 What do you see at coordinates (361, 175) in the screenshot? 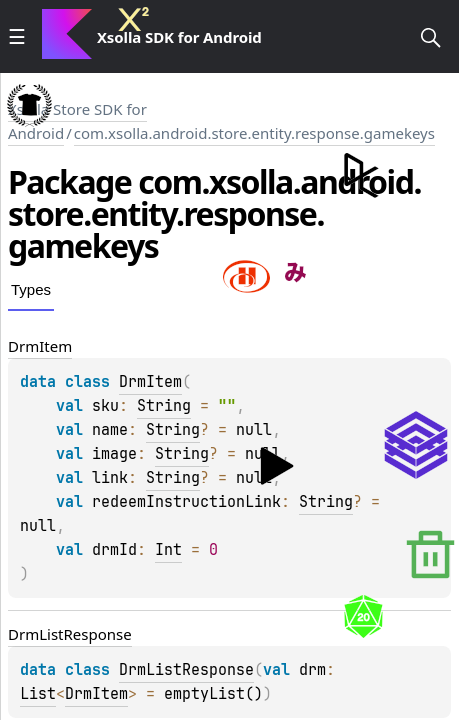
I see `open the DataCamp app` at bounding box center [361, 175].